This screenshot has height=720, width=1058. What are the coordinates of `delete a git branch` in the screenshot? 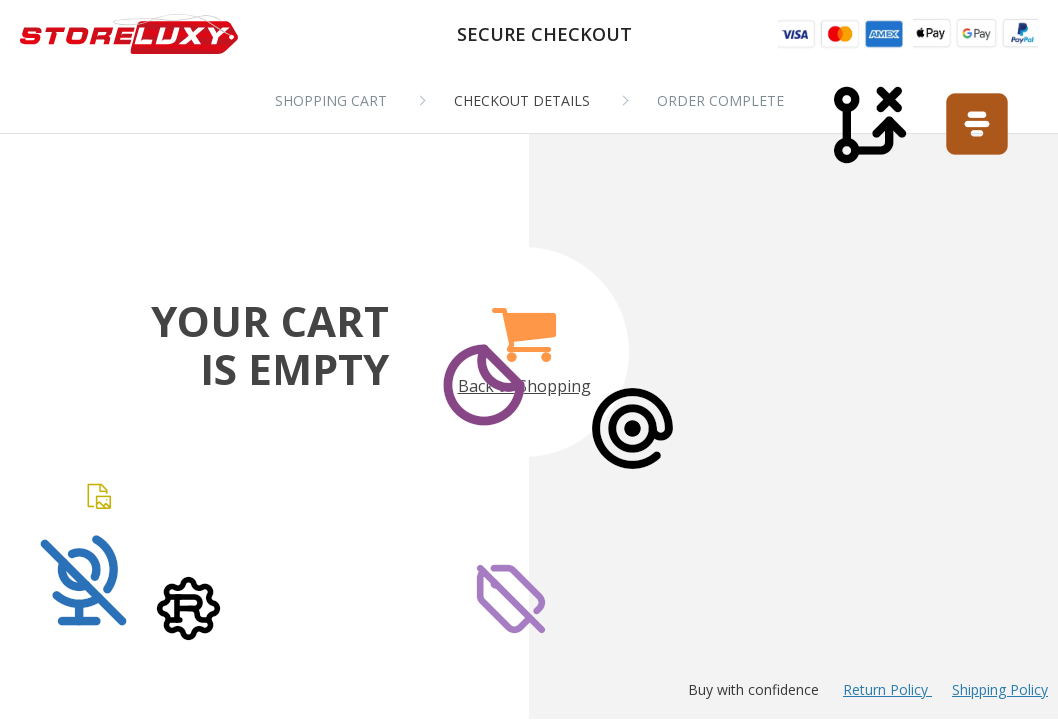 It's located at (868, 125).